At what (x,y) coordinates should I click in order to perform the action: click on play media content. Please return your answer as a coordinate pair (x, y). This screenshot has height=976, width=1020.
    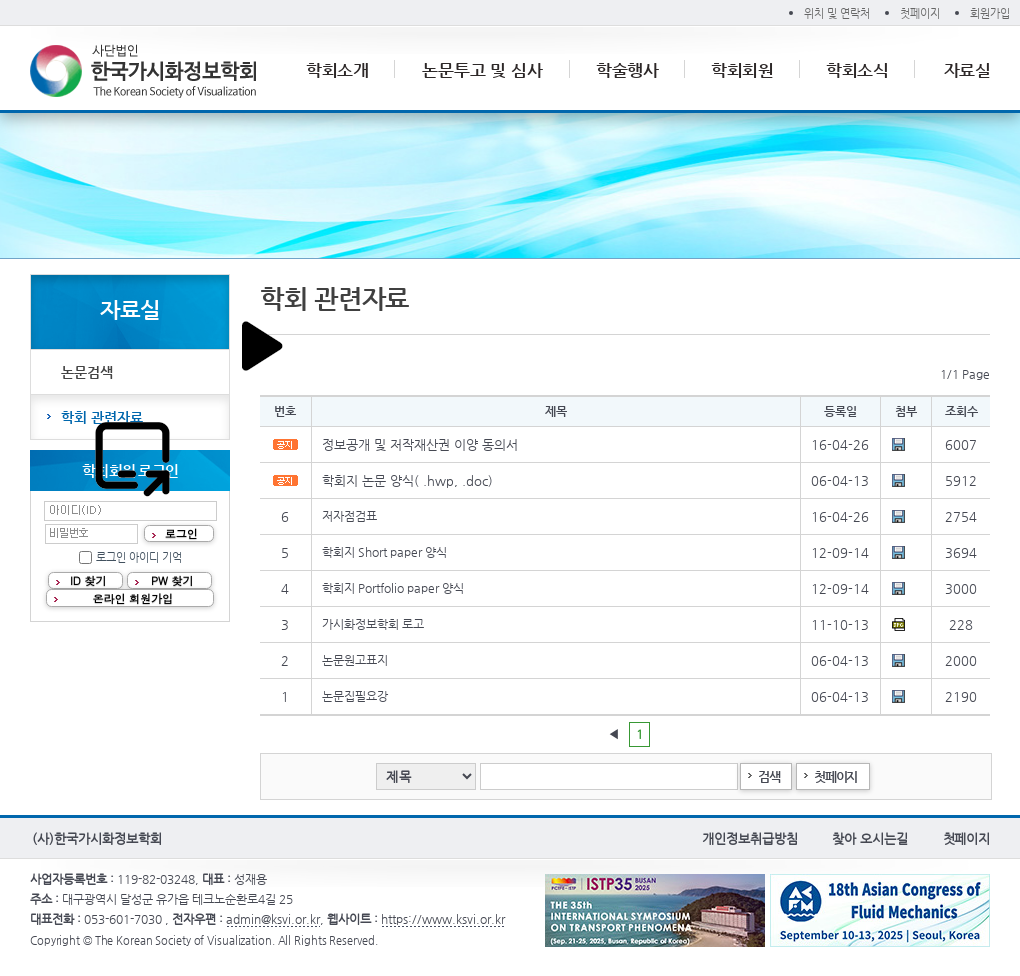
    Looking at the image, I should click on (258, 346).